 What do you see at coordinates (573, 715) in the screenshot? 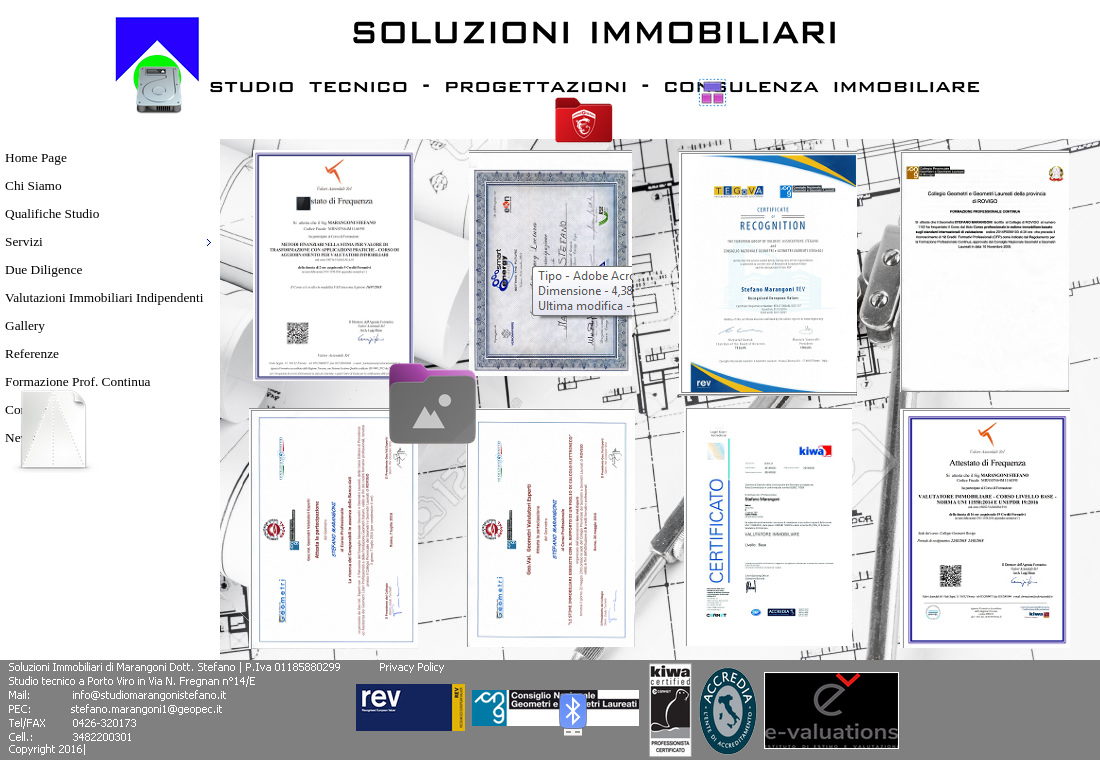
I see `a connected bluetooth device` at bounding box center [573, 715].